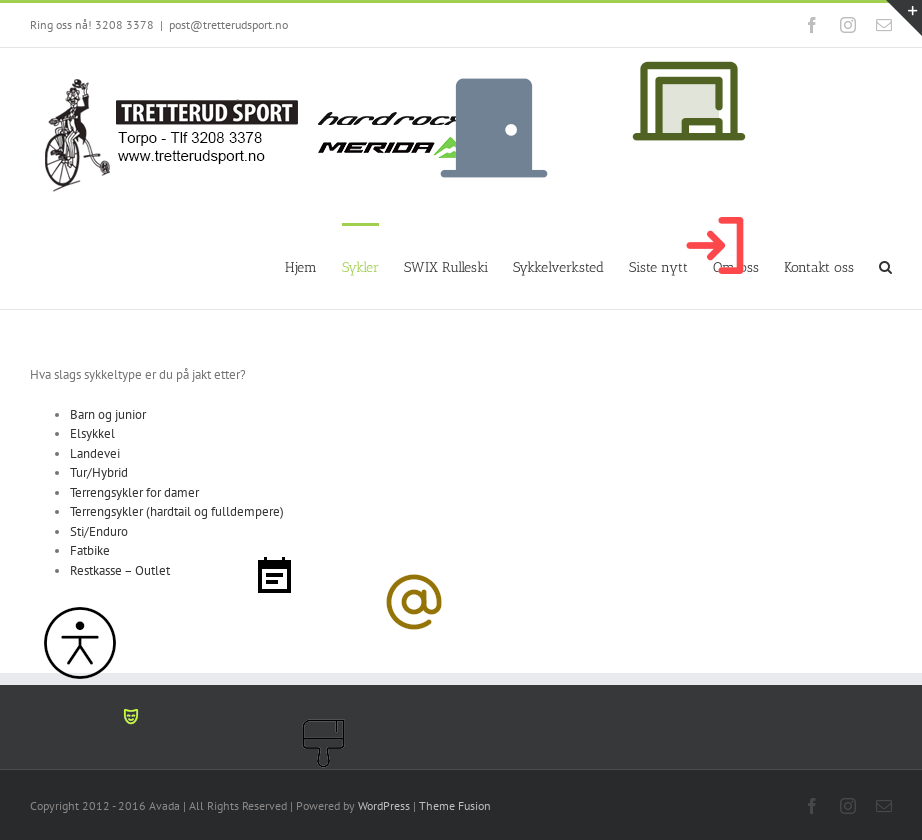 The image size is (922, 840). What do you see at coordinates (80, 643) in the screenshot?
I see `view user profile` at bounding box center [80, 643].